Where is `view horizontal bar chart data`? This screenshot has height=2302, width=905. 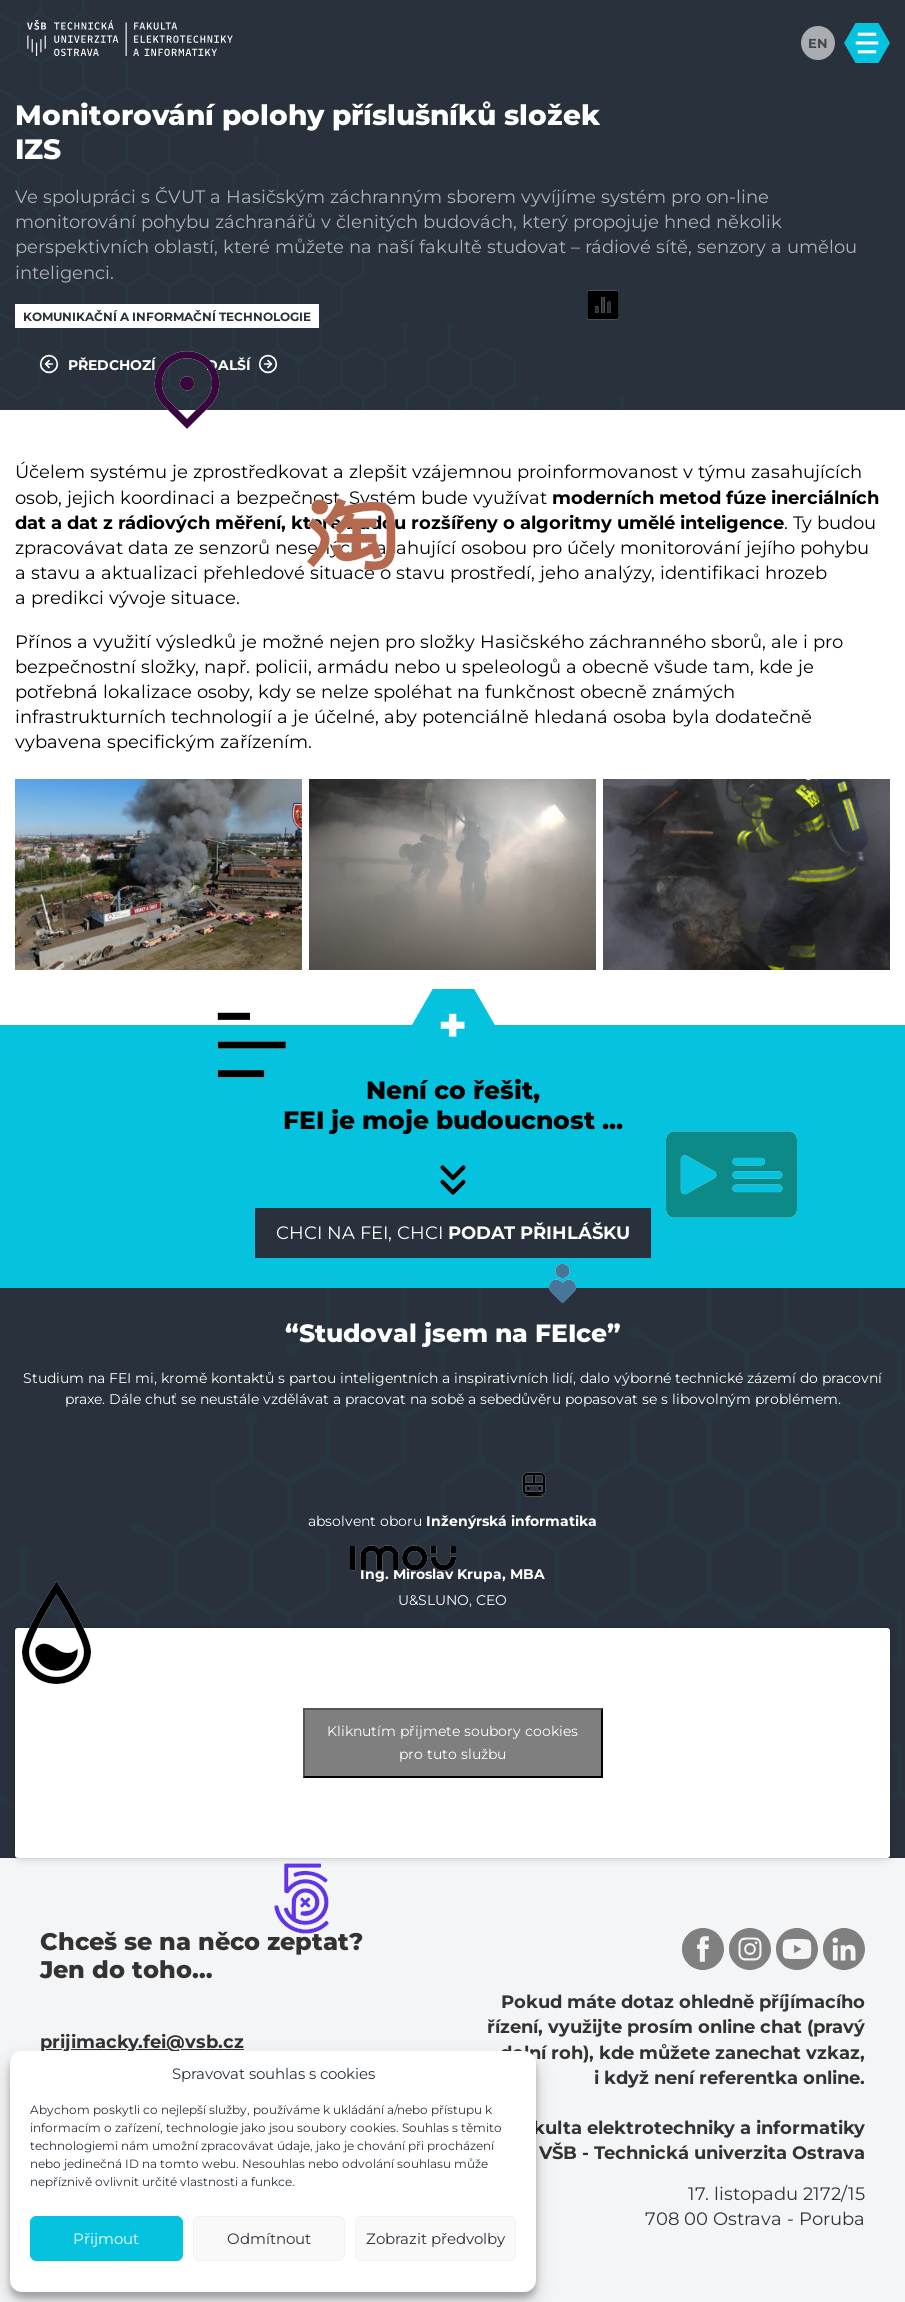 view horizontal bar chart data is located at coordinates (250, 1045).